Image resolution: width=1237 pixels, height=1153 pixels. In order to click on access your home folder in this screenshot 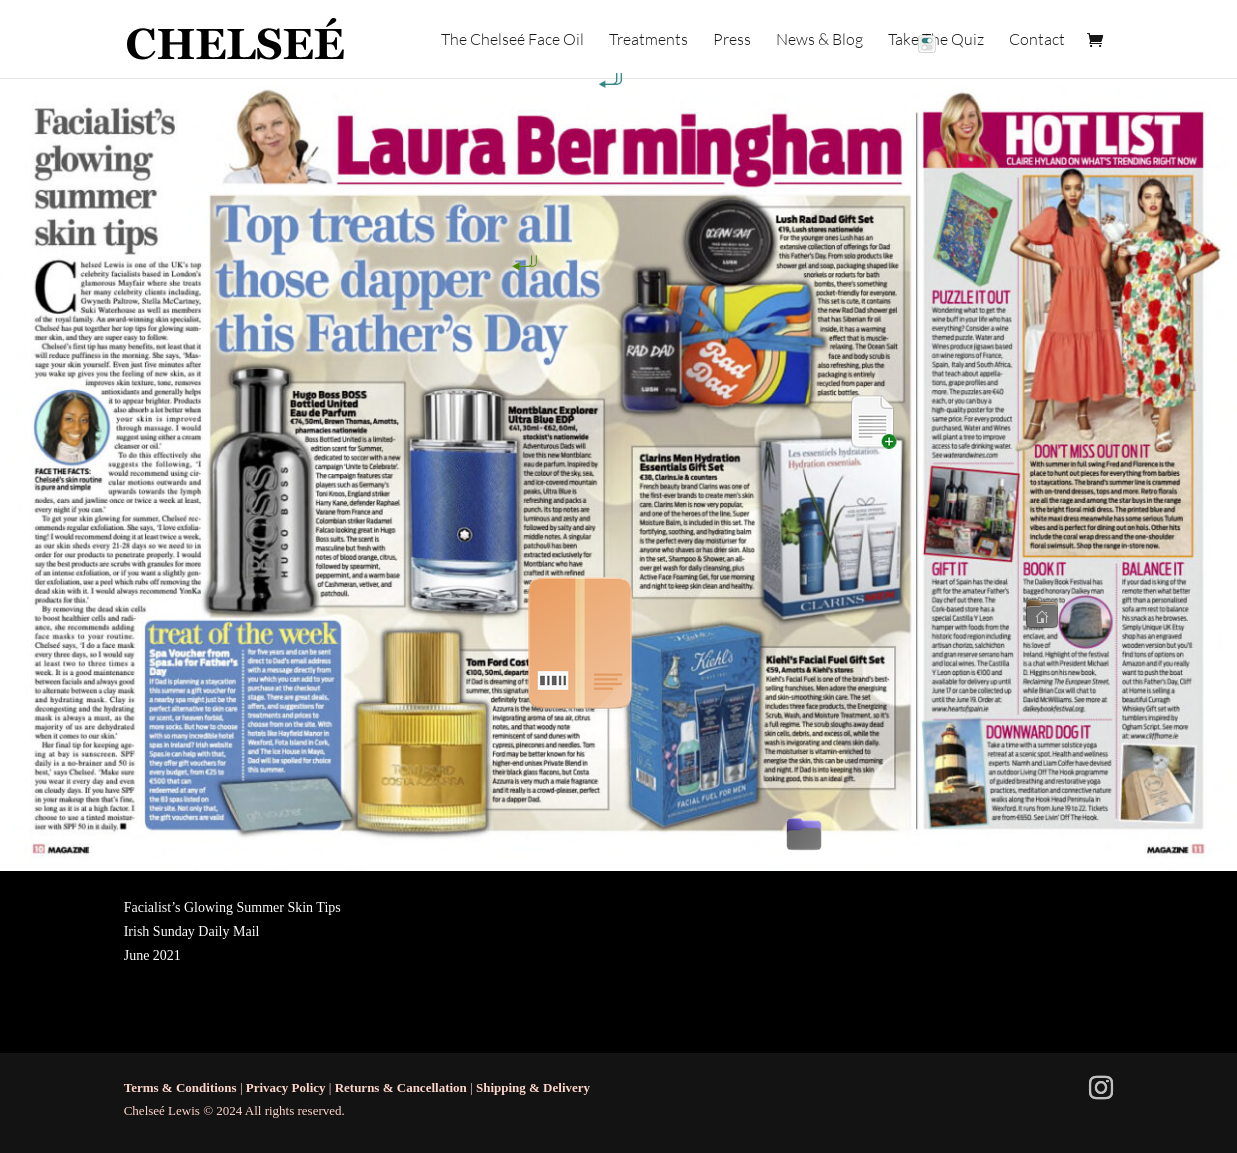, I will do `click(1042, 613)`.